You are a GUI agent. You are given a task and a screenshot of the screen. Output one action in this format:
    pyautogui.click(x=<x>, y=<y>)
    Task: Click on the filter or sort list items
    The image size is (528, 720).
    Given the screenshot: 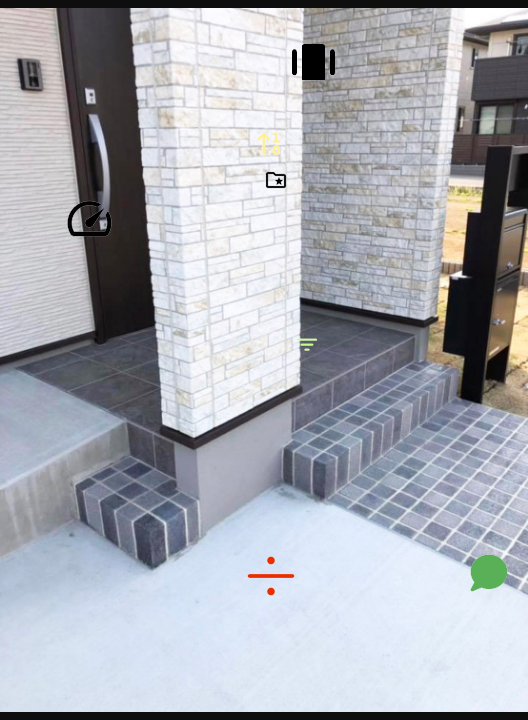 What is the action you would take?
    pyautogui.click(x=307, y=345)
    